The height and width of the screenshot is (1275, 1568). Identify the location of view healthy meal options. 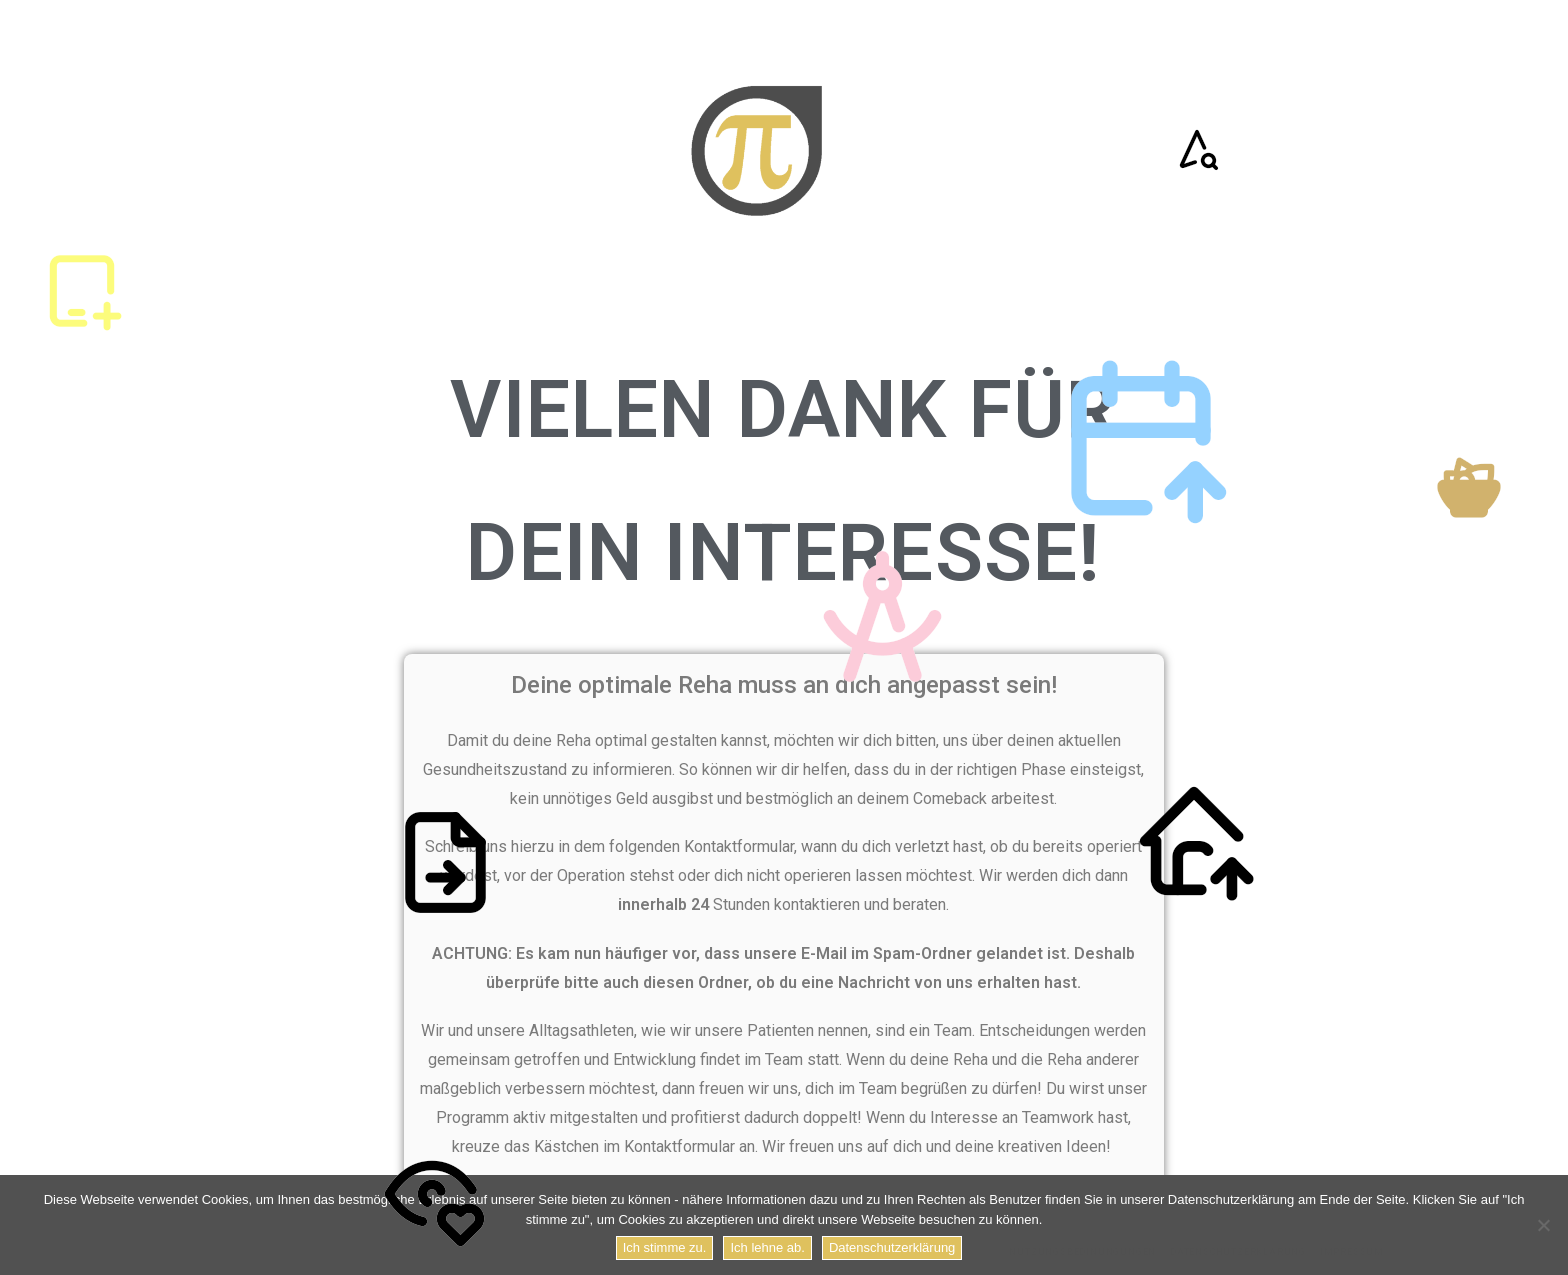
(1469, 486).